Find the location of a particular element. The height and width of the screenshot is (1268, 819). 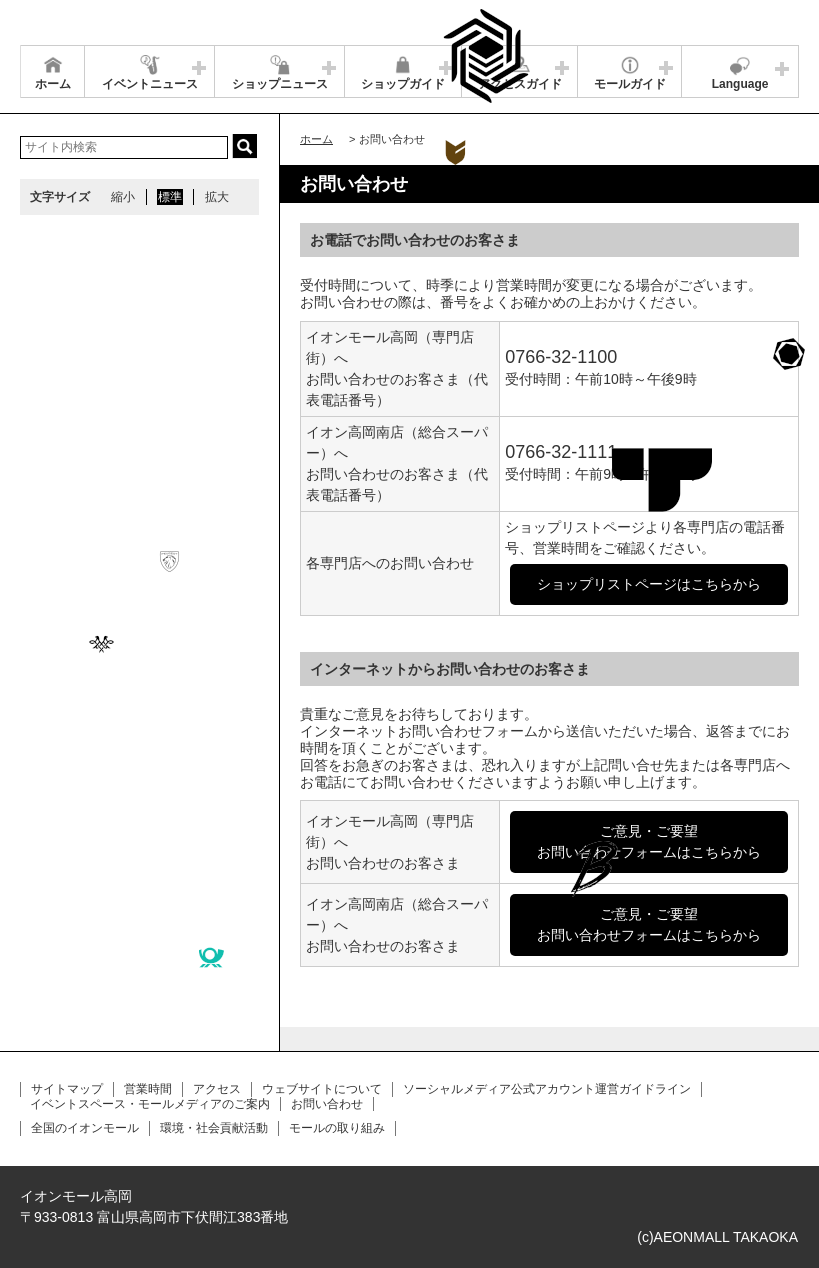

visit top.gg website is located at coordinates (662, 480).